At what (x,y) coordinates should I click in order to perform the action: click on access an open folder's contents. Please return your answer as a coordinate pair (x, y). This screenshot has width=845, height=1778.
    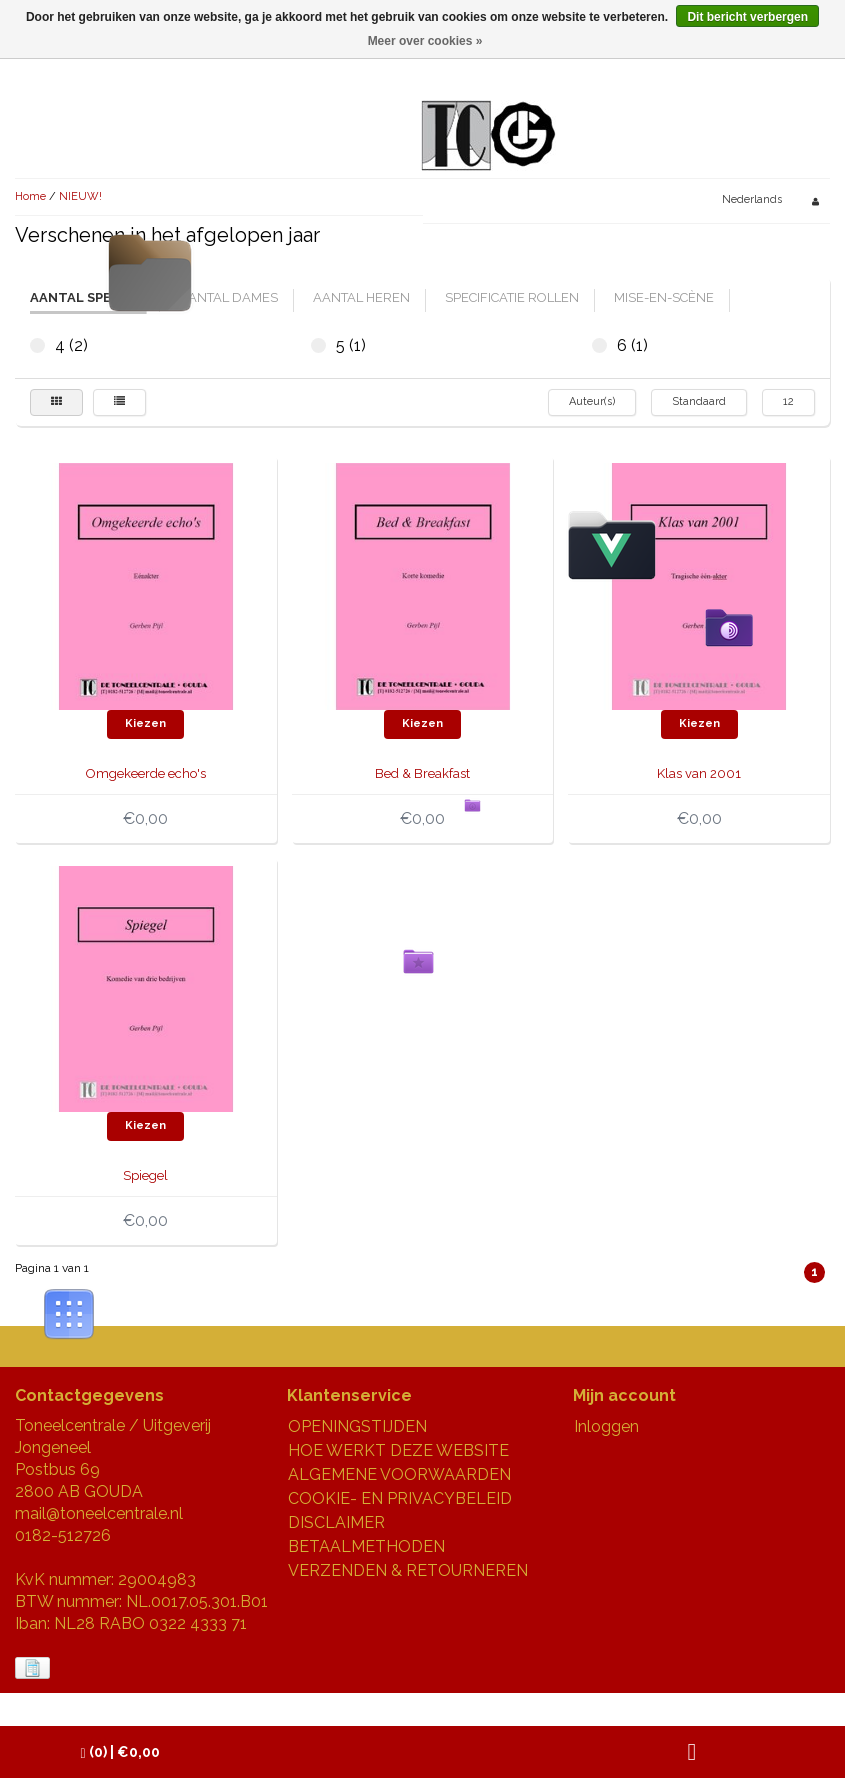
    Looking at the image, I should click on (150, 273).